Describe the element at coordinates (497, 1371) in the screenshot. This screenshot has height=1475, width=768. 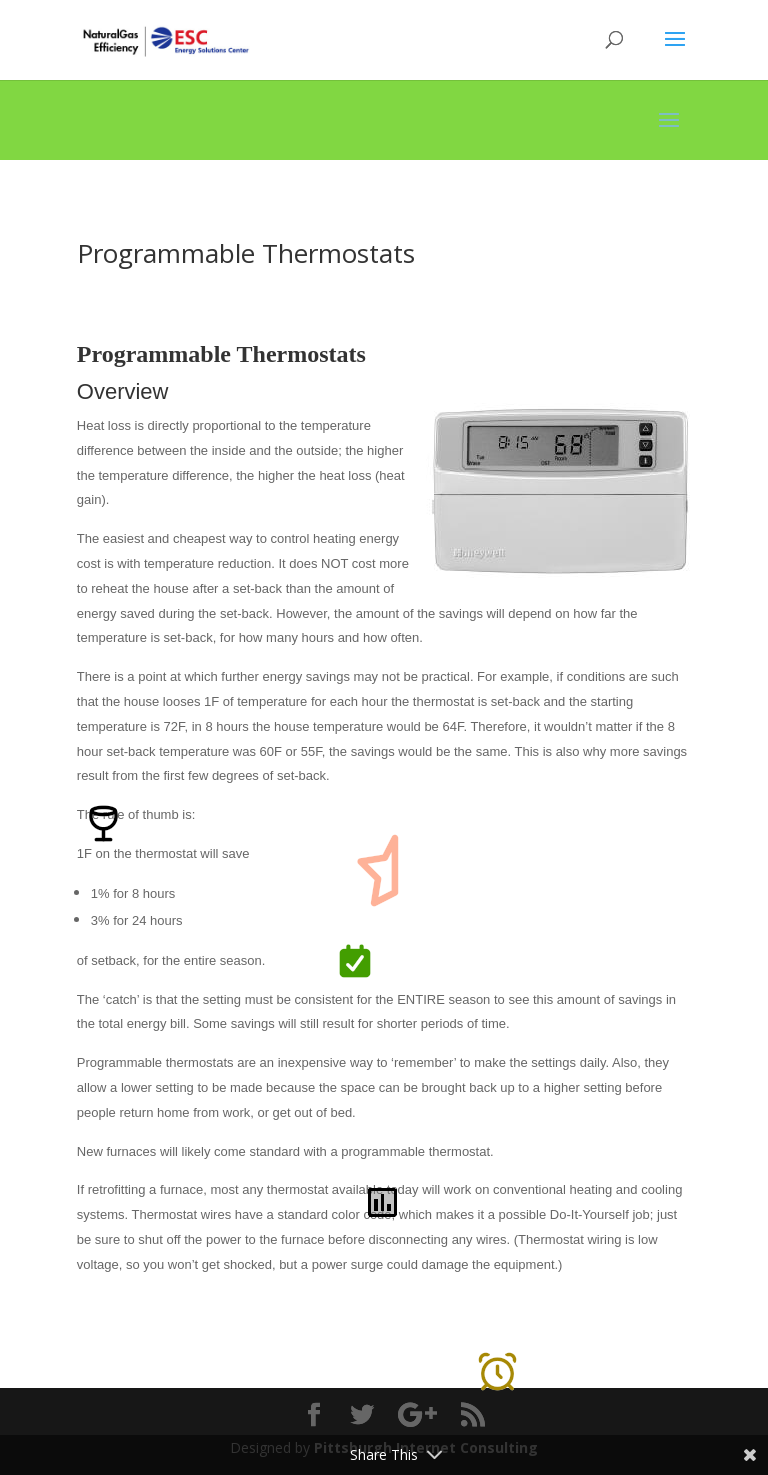
I see `set or manage alarms` at that location.